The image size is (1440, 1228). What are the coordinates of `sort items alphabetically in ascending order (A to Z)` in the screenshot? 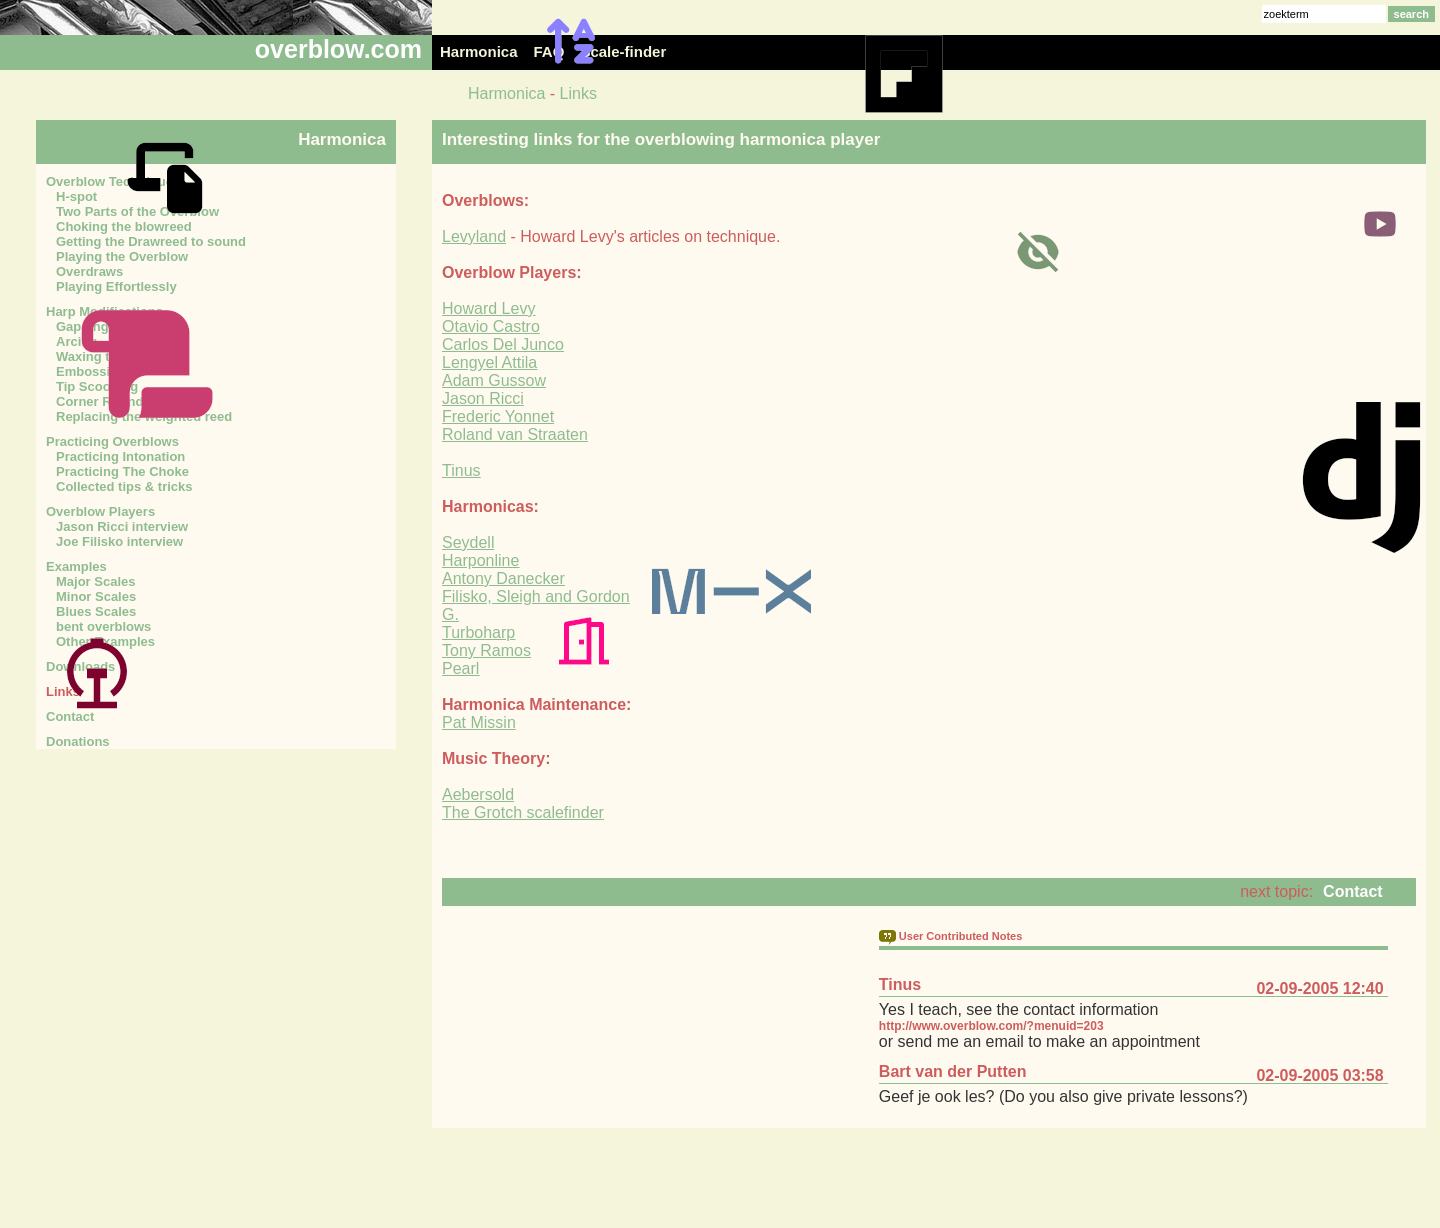 It's located at (571, 41).